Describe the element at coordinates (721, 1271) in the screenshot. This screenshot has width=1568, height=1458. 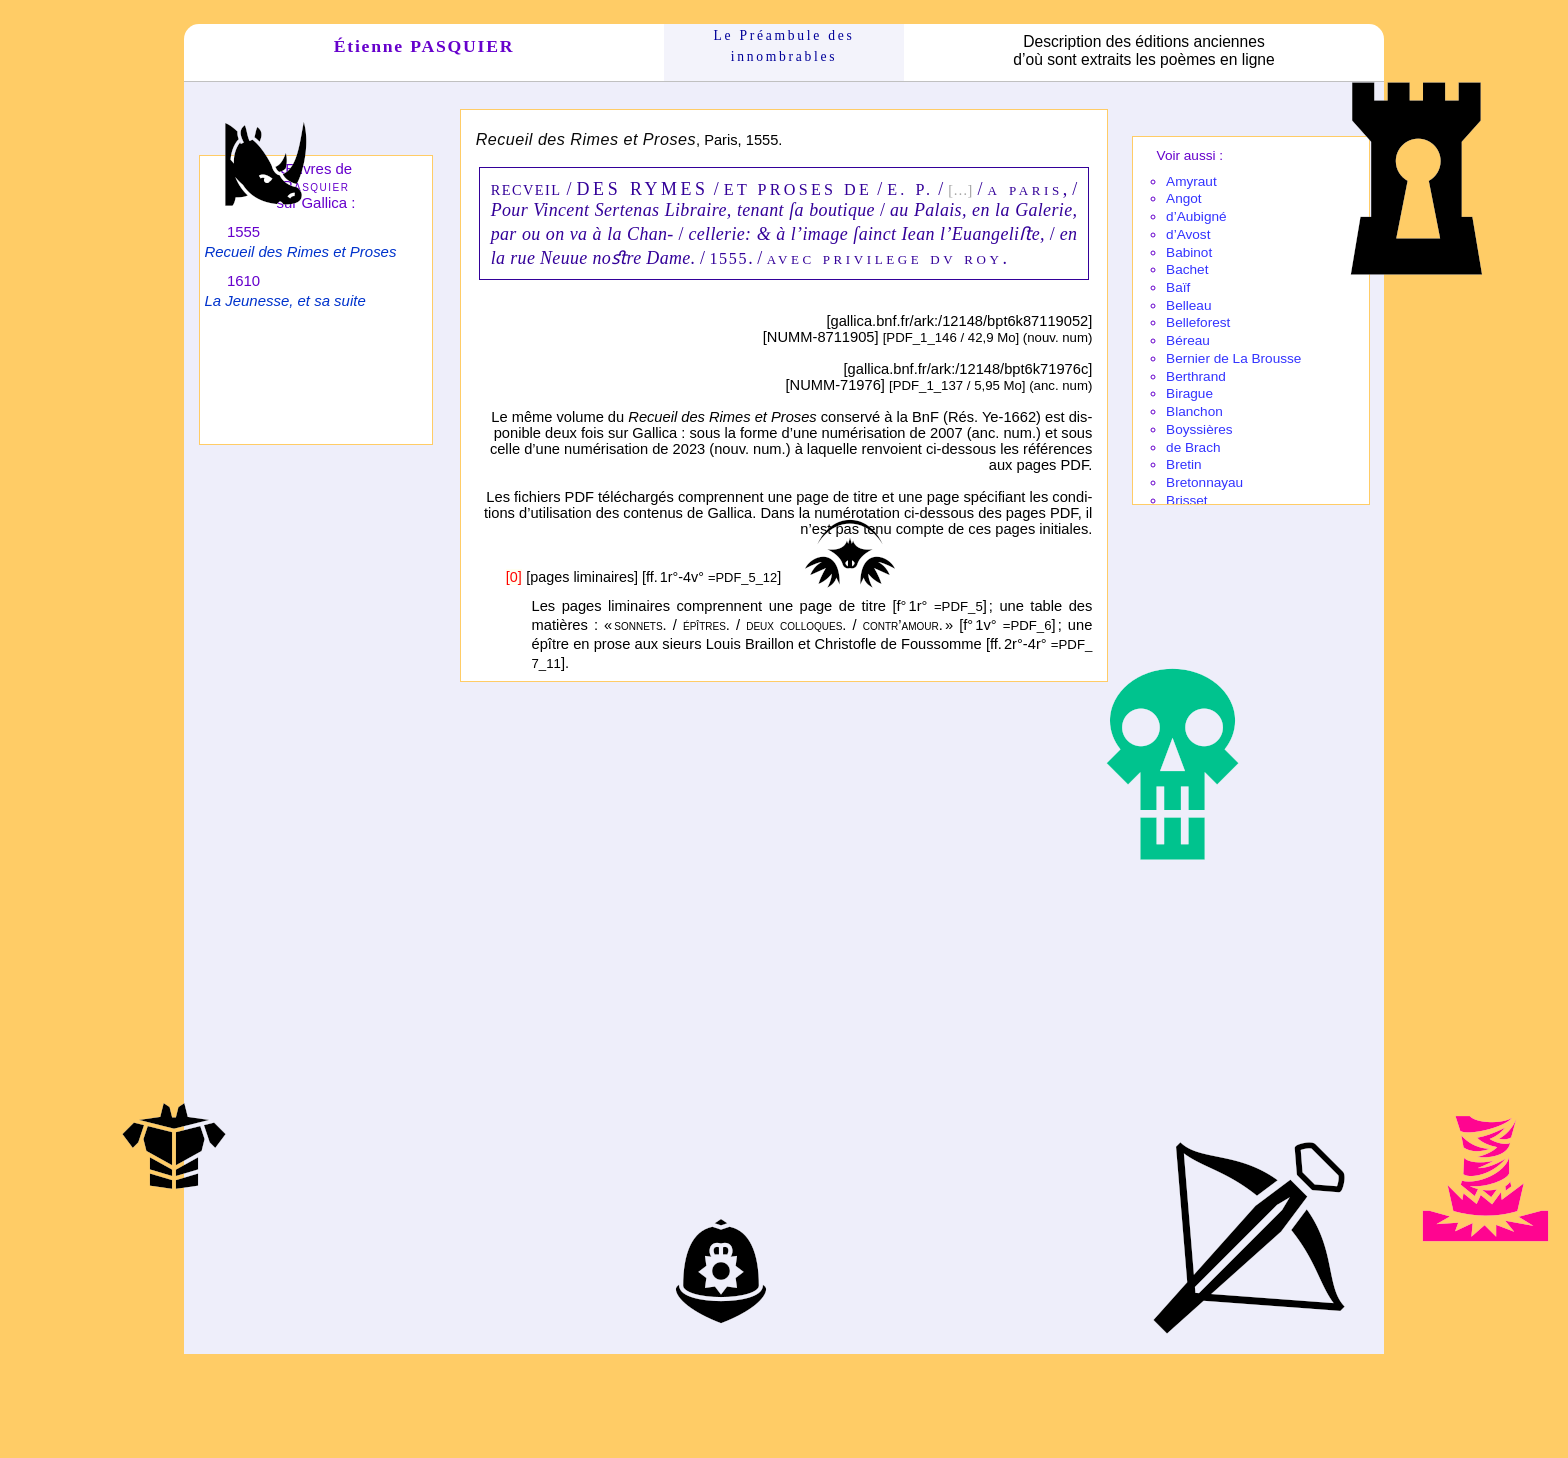
I see `select custodian or guard character class` at that location.